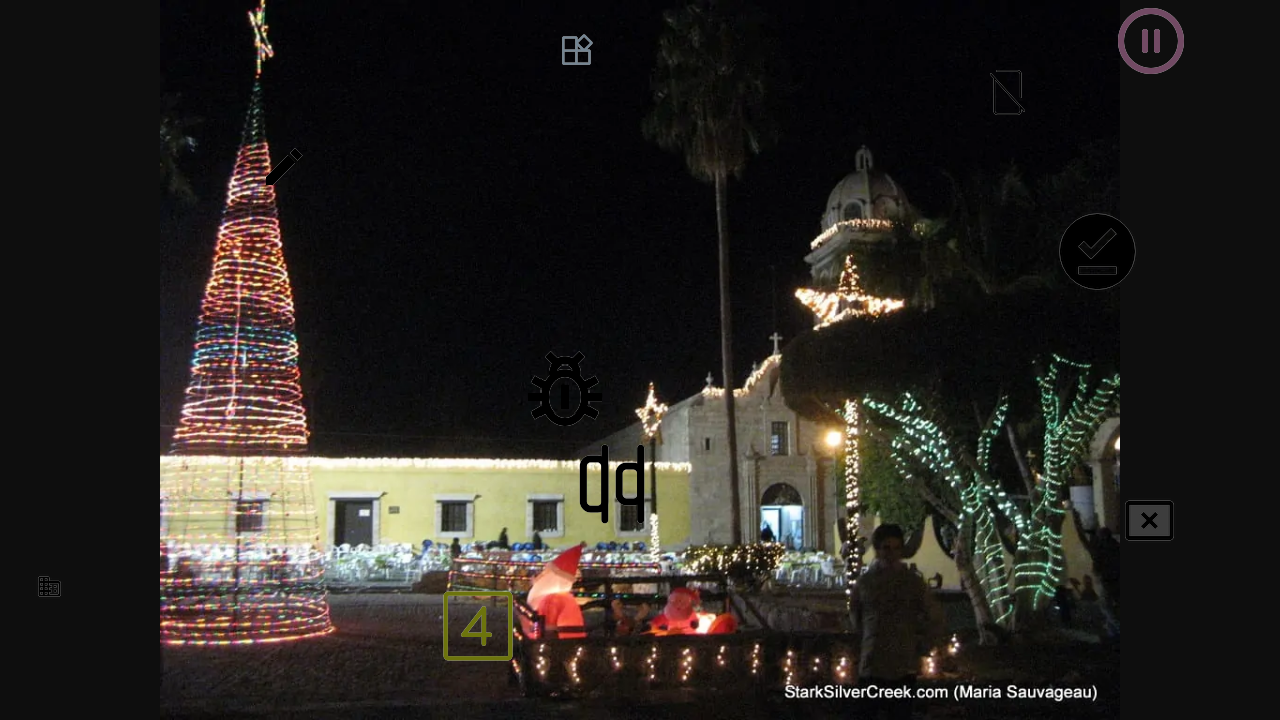  I want to click on cancel or end a presentation, so click(1149, 520).